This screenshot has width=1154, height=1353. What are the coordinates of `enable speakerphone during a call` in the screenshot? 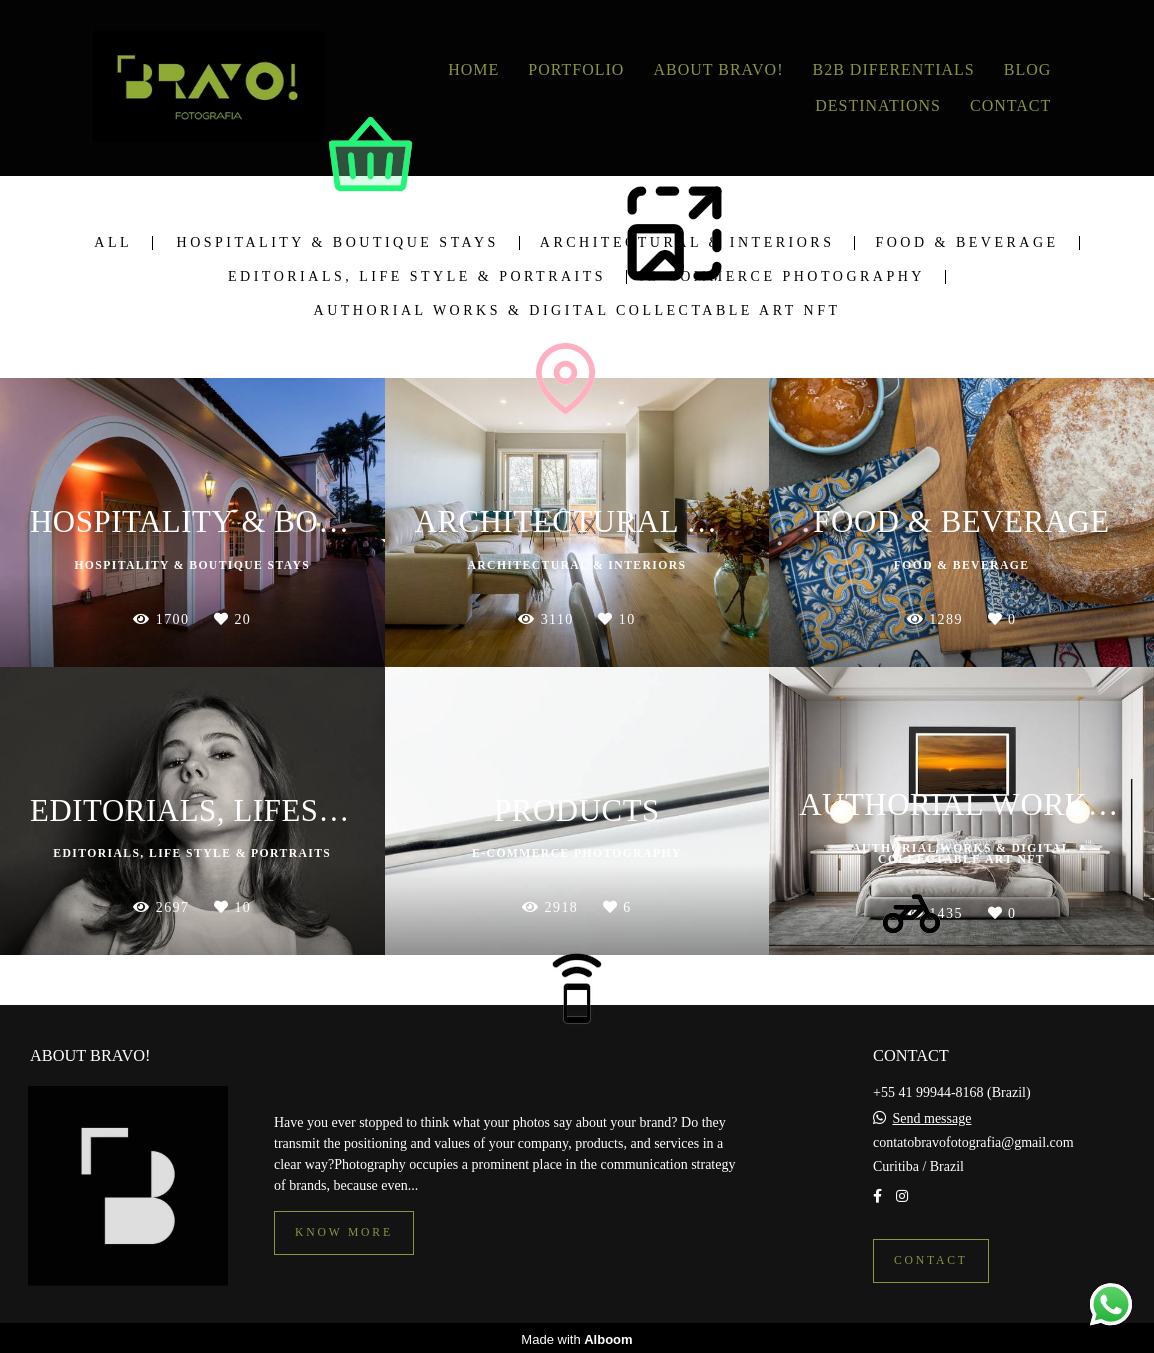 It's located at (577, 990).